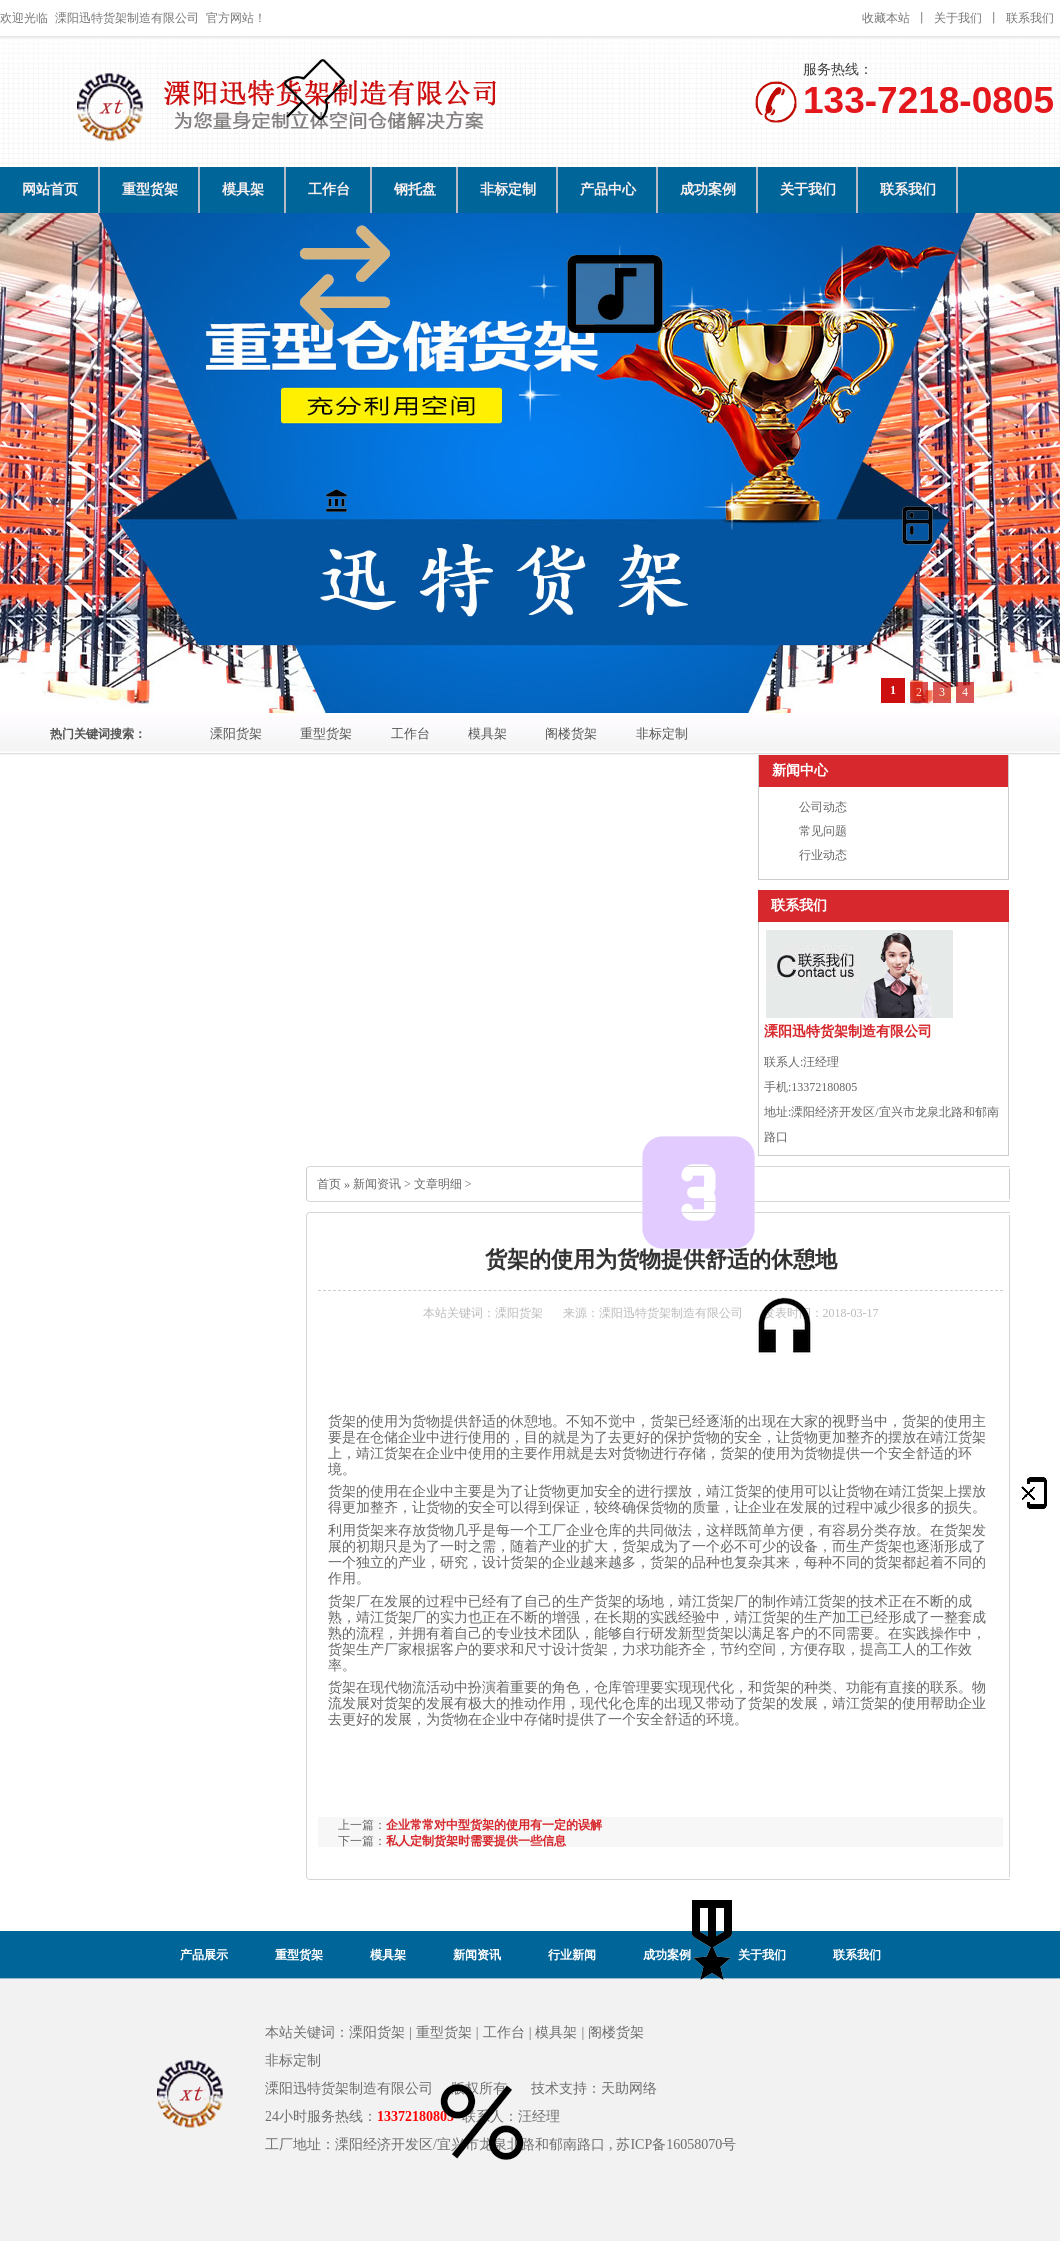 This screenshot has height=2241, width=1060. I want to click on play or view music videos, so click(615, 294).